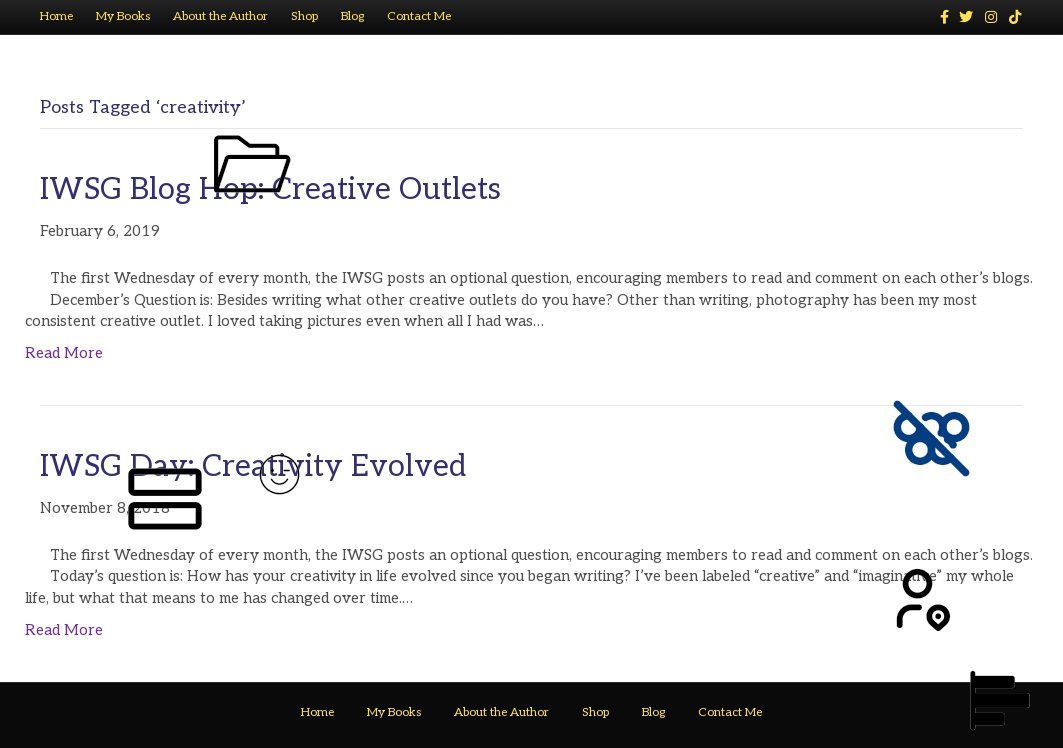 The width and height of the screenshot is (1063, 748). What do you see at coordinates (165, 499) in the screenshot?
I see `switch to row view layout` at bounding box center [165, 499].